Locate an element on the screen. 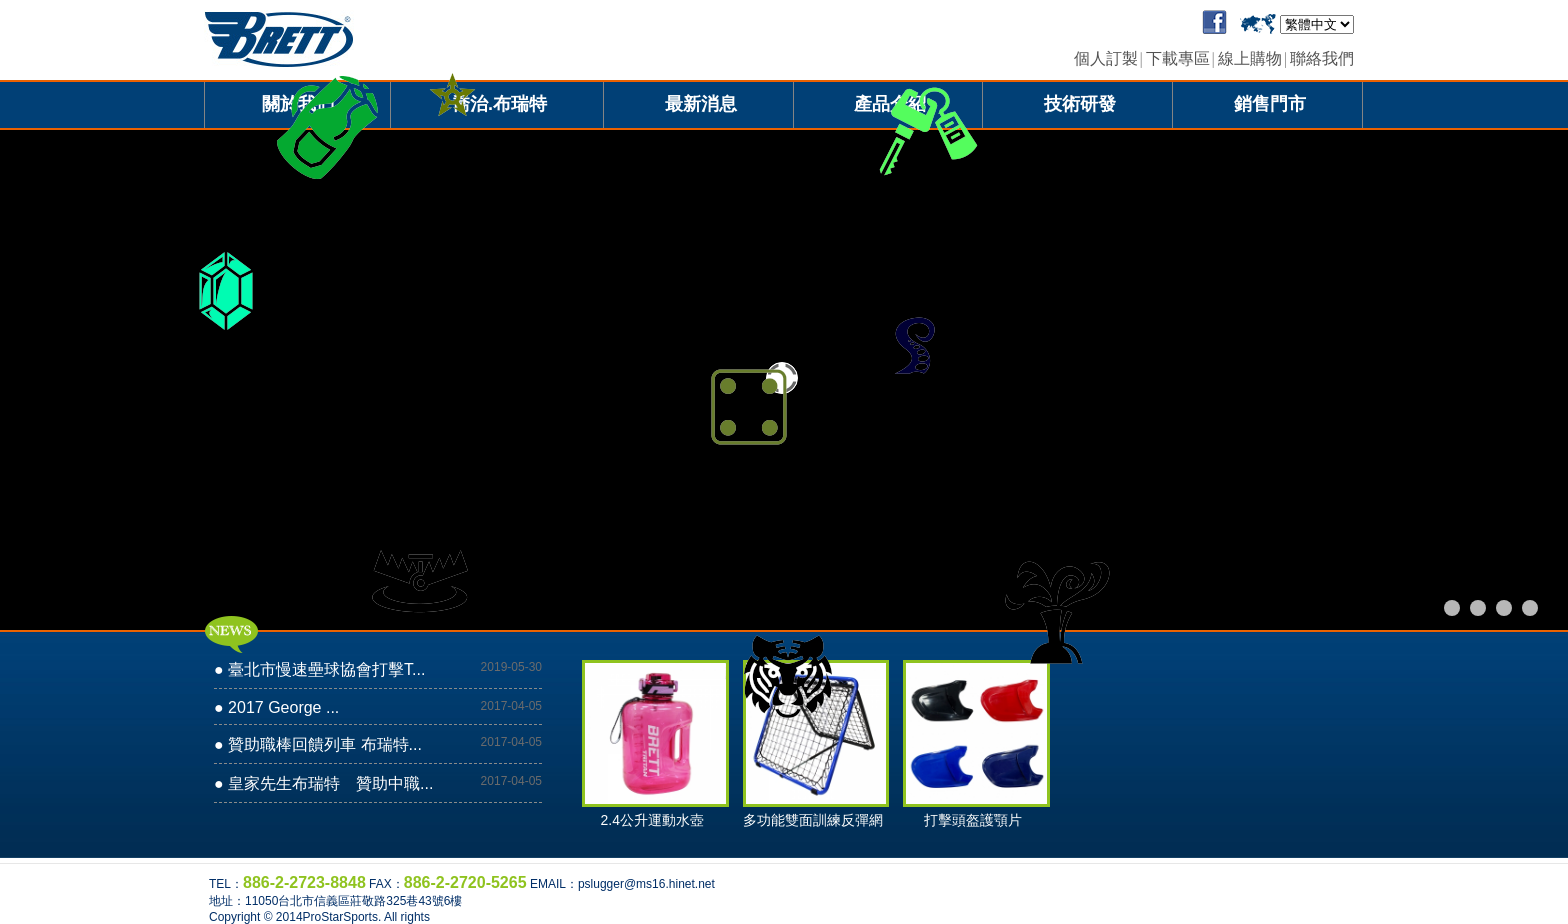 This screenshot has width=1568, height=924. access your inventory or stored items is located at coordinates (327, 127).